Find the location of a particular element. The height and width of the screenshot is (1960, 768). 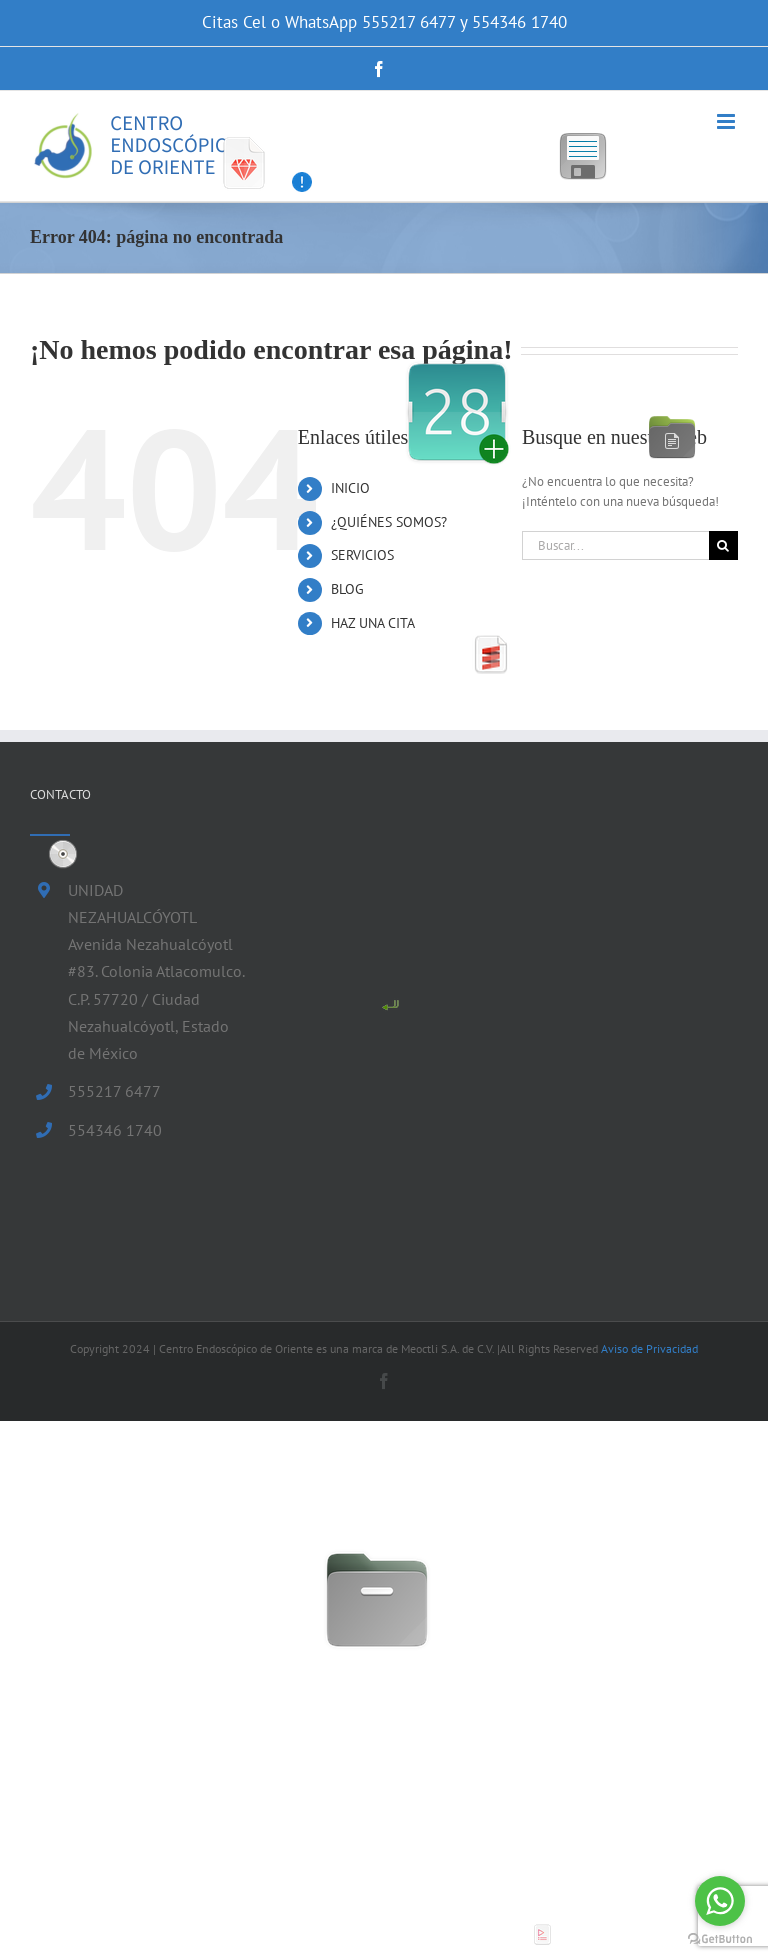

save the current file or document is located at coordinates (583, 156).